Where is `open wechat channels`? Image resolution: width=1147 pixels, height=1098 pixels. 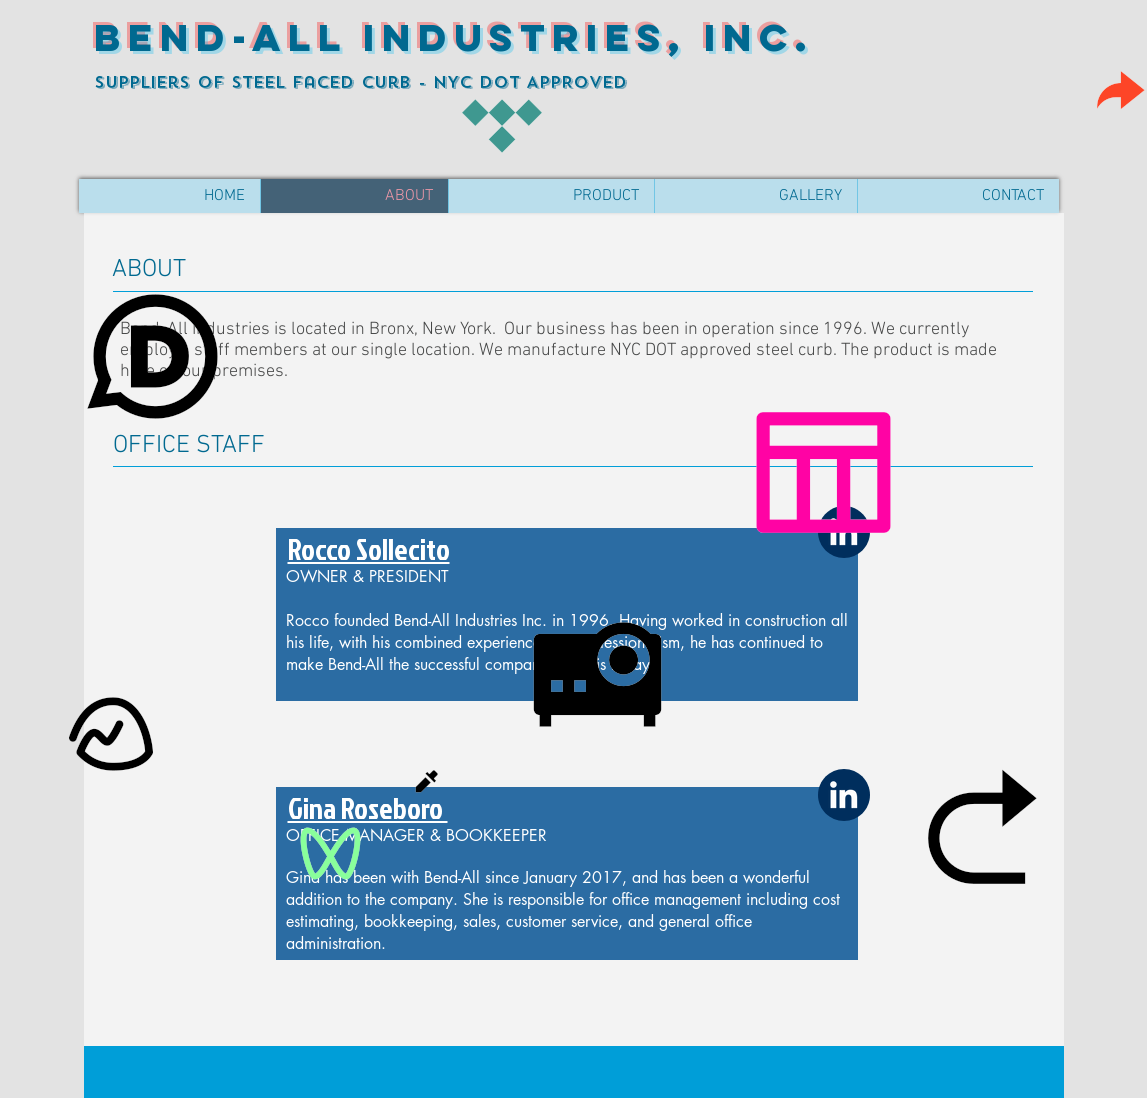
open wechat channels is located at coordinates (330, 853).